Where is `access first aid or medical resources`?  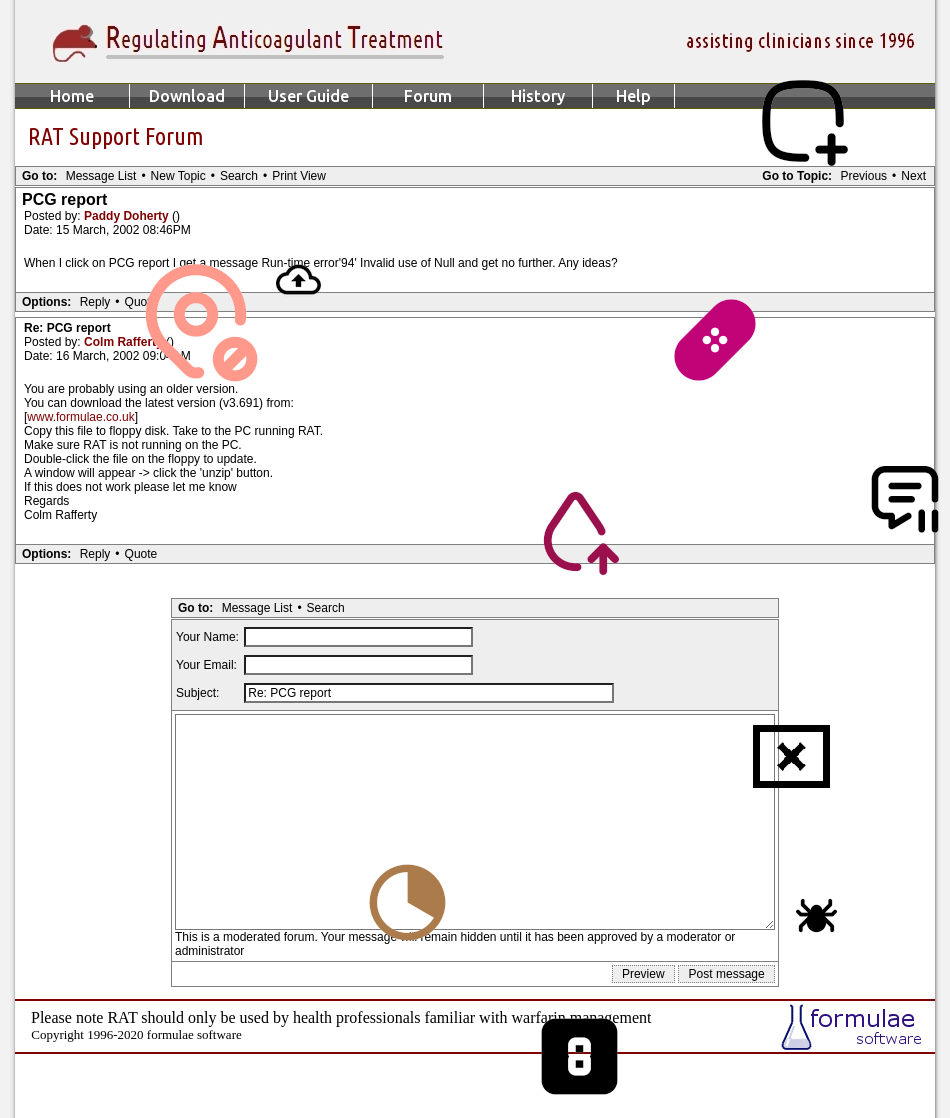
access first aid or medical resources is located at coordinates (715, 340).